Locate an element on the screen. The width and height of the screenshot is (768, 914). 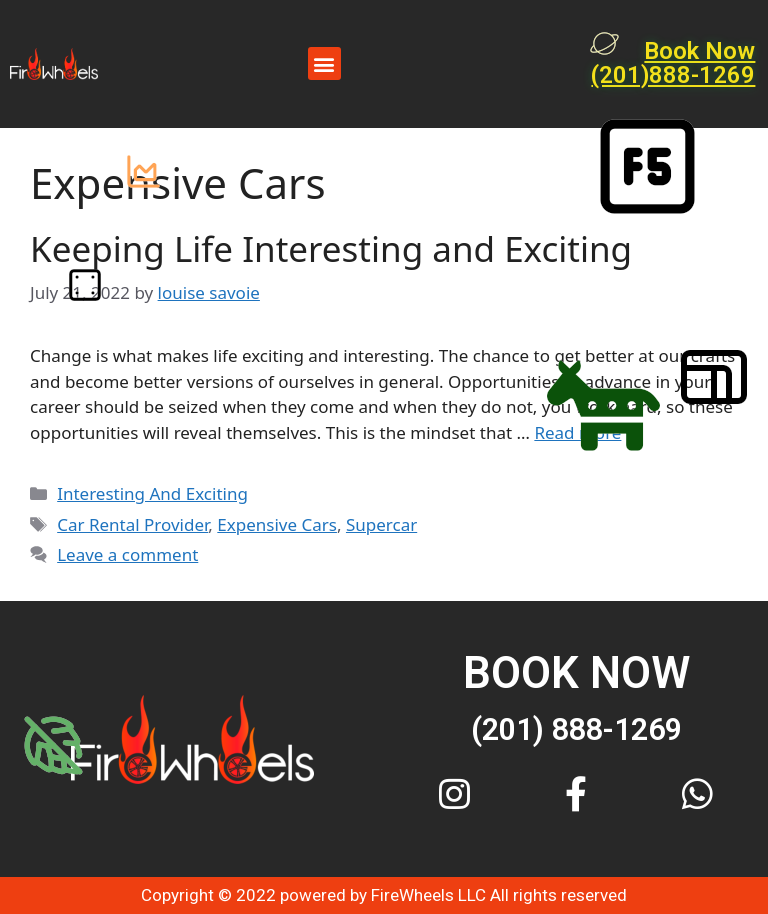
adjust aspect ratio settings is located at coordinates (714, 377).